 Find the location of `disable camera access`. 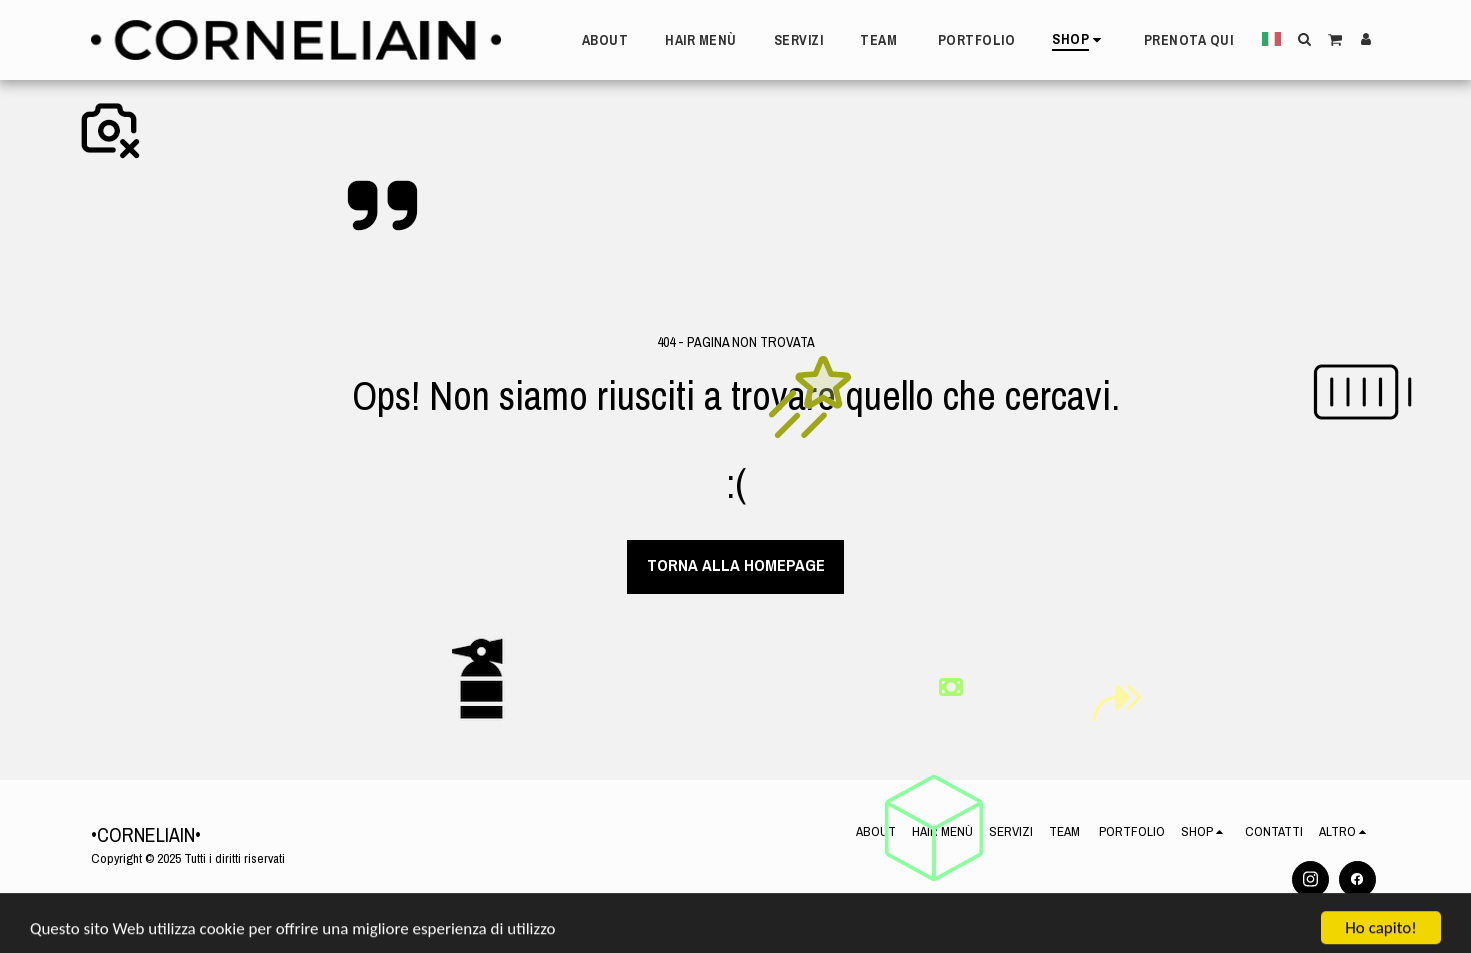

disable camera access is located at coordinates (109, 128).